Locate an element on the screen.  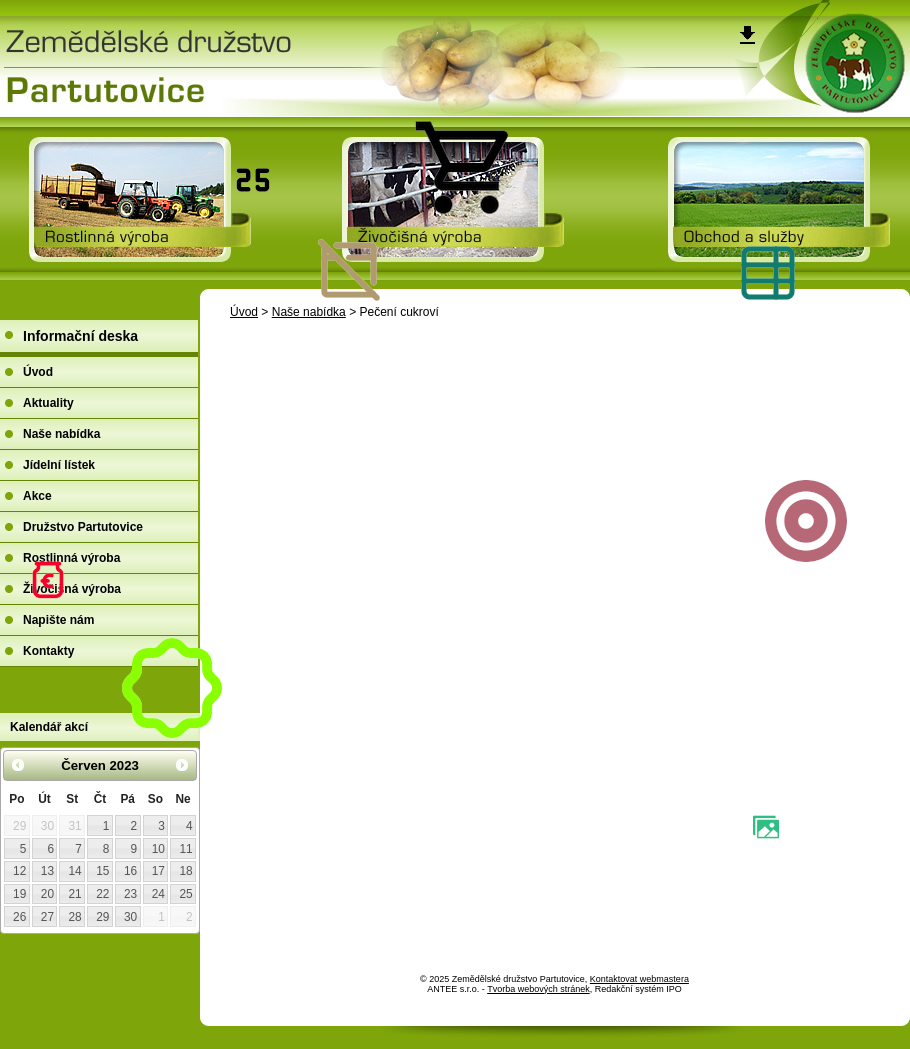
indicates an achievement or badge earned is located at coordinates (172, 688).